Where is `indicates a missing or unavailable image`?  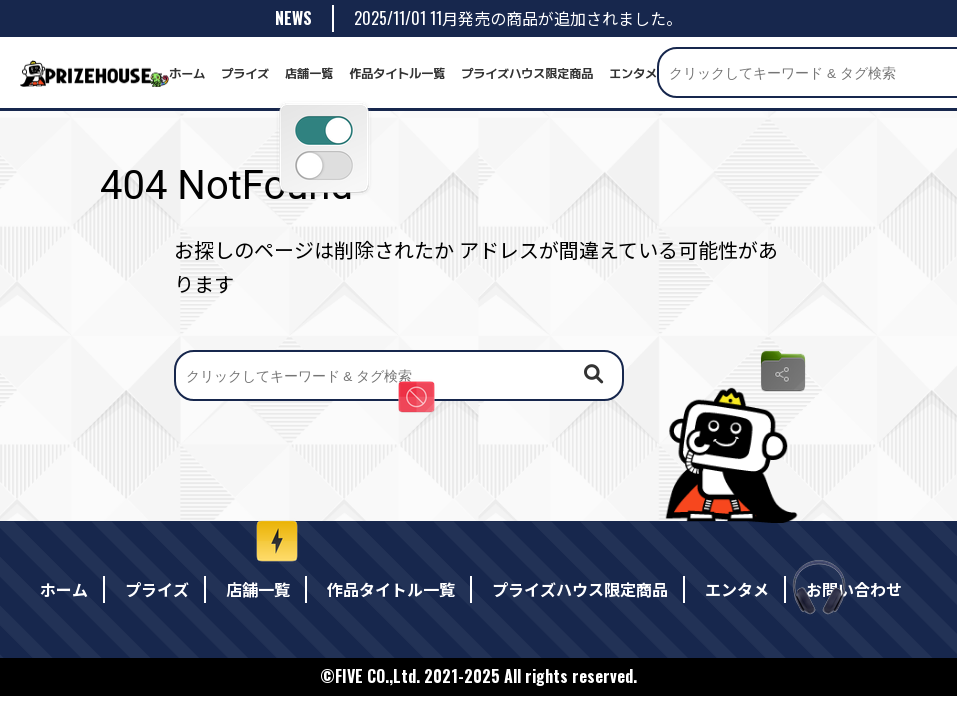
indicates a missing or unavailable image is located at coordinates (416, 395).